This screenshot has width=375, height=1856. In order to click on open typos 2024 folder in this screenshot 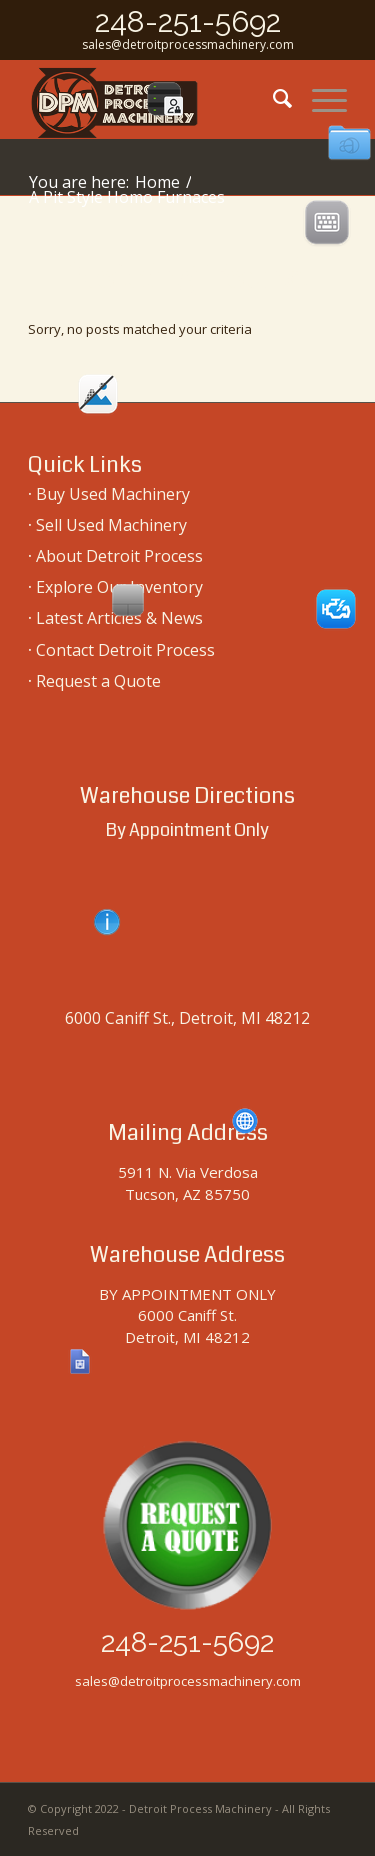, I will do `click(349, 142)`.